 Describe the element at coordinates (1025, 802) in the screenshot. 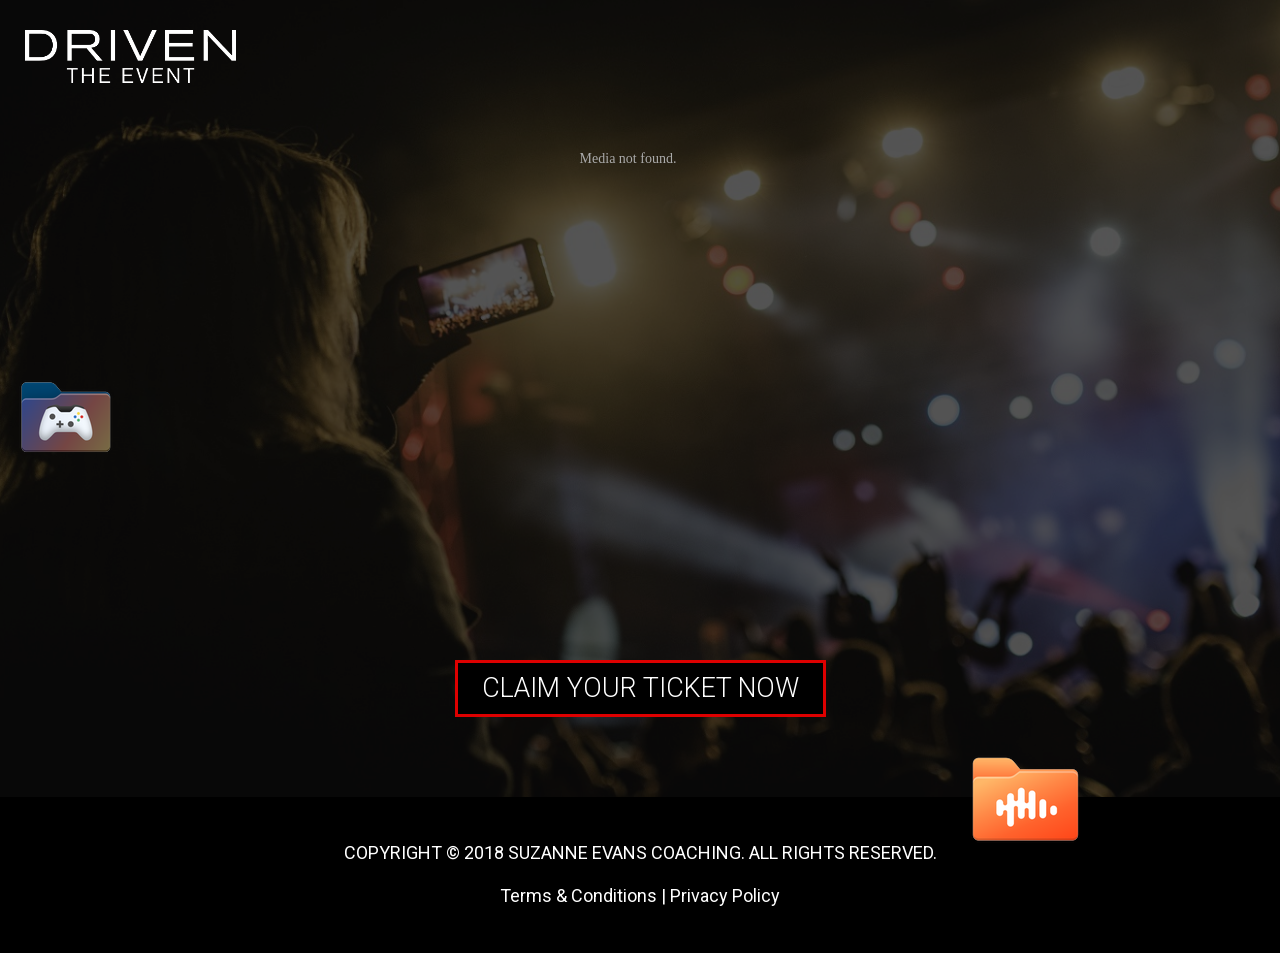

I see `open castbox podcast downloads folder` at that location.